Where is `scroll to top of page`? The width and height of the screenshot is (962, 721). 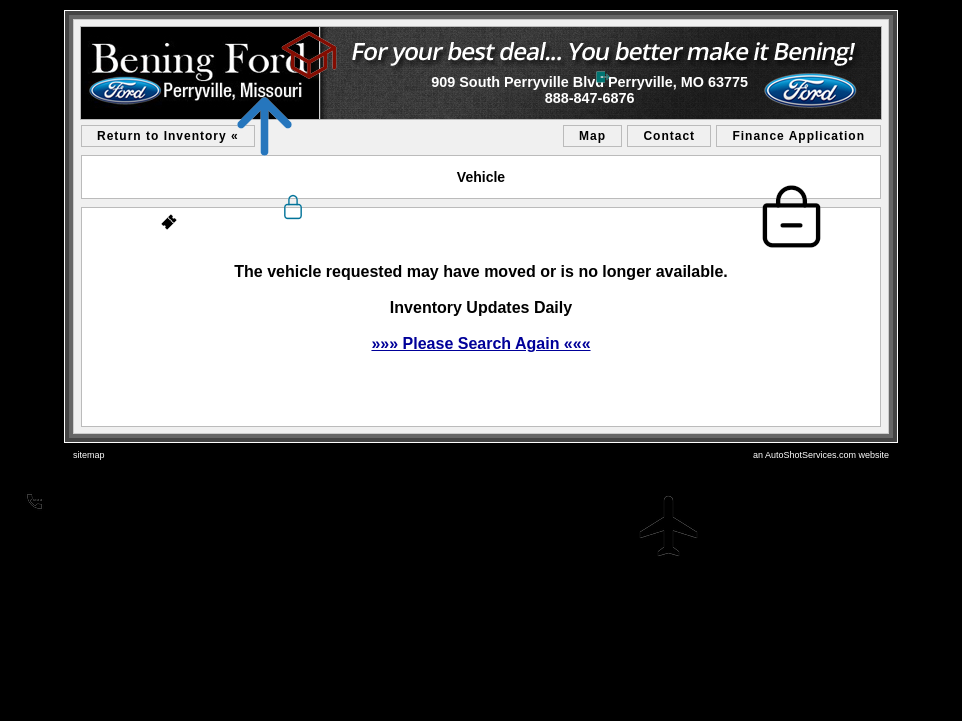
scroll to top of page is located at coordinates (264, 126).